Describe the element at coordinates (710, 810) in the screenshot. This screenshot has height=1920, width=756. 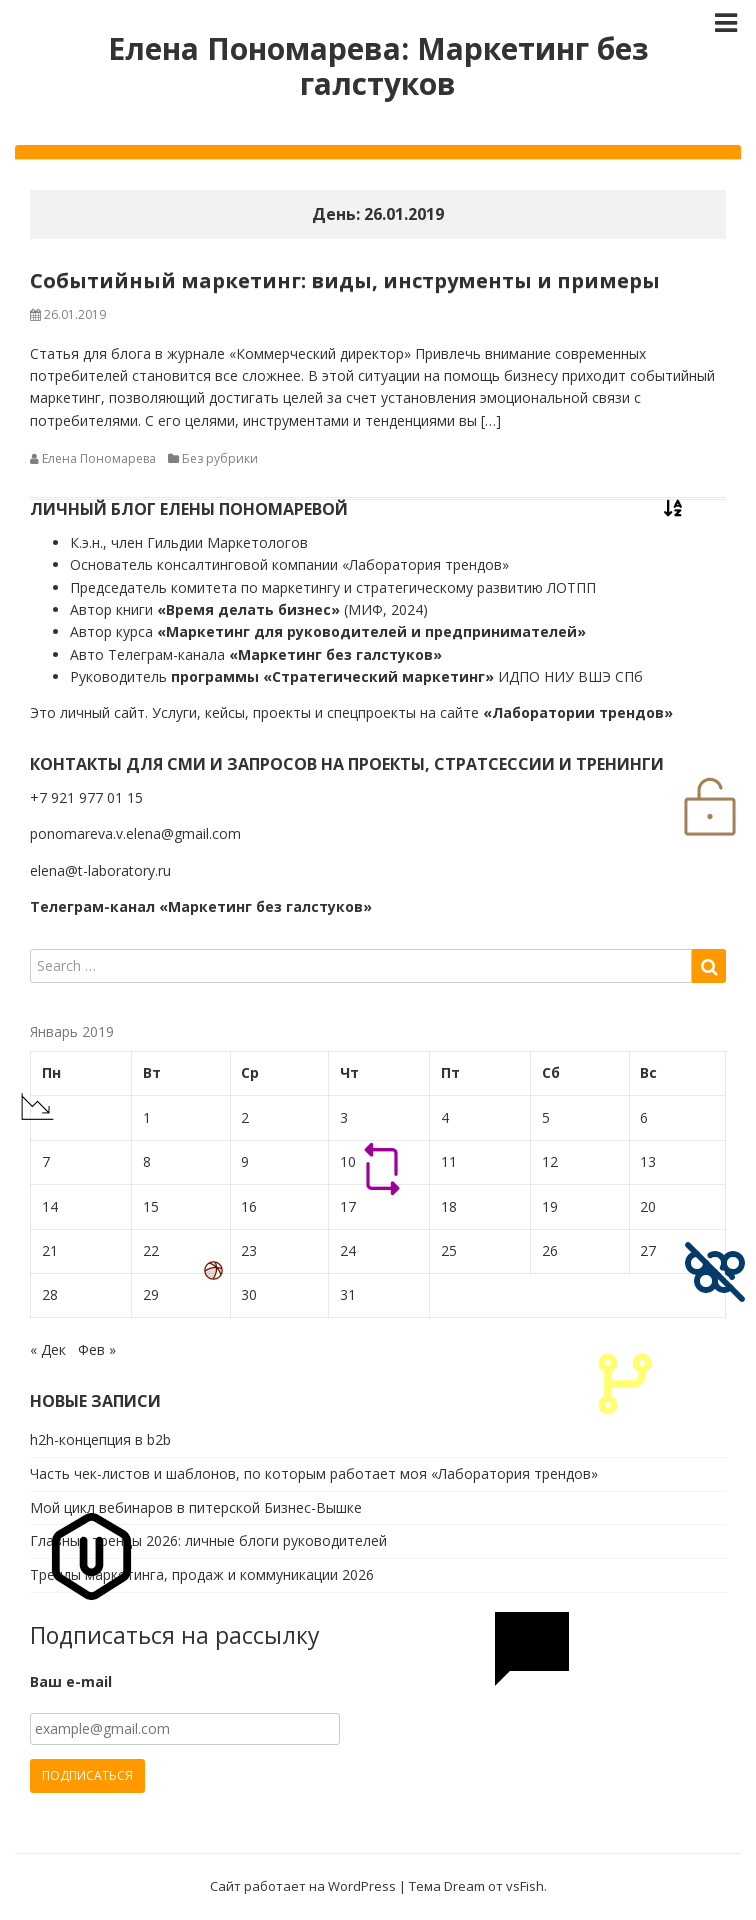
I see `unlocked or unsecured state` at that location.